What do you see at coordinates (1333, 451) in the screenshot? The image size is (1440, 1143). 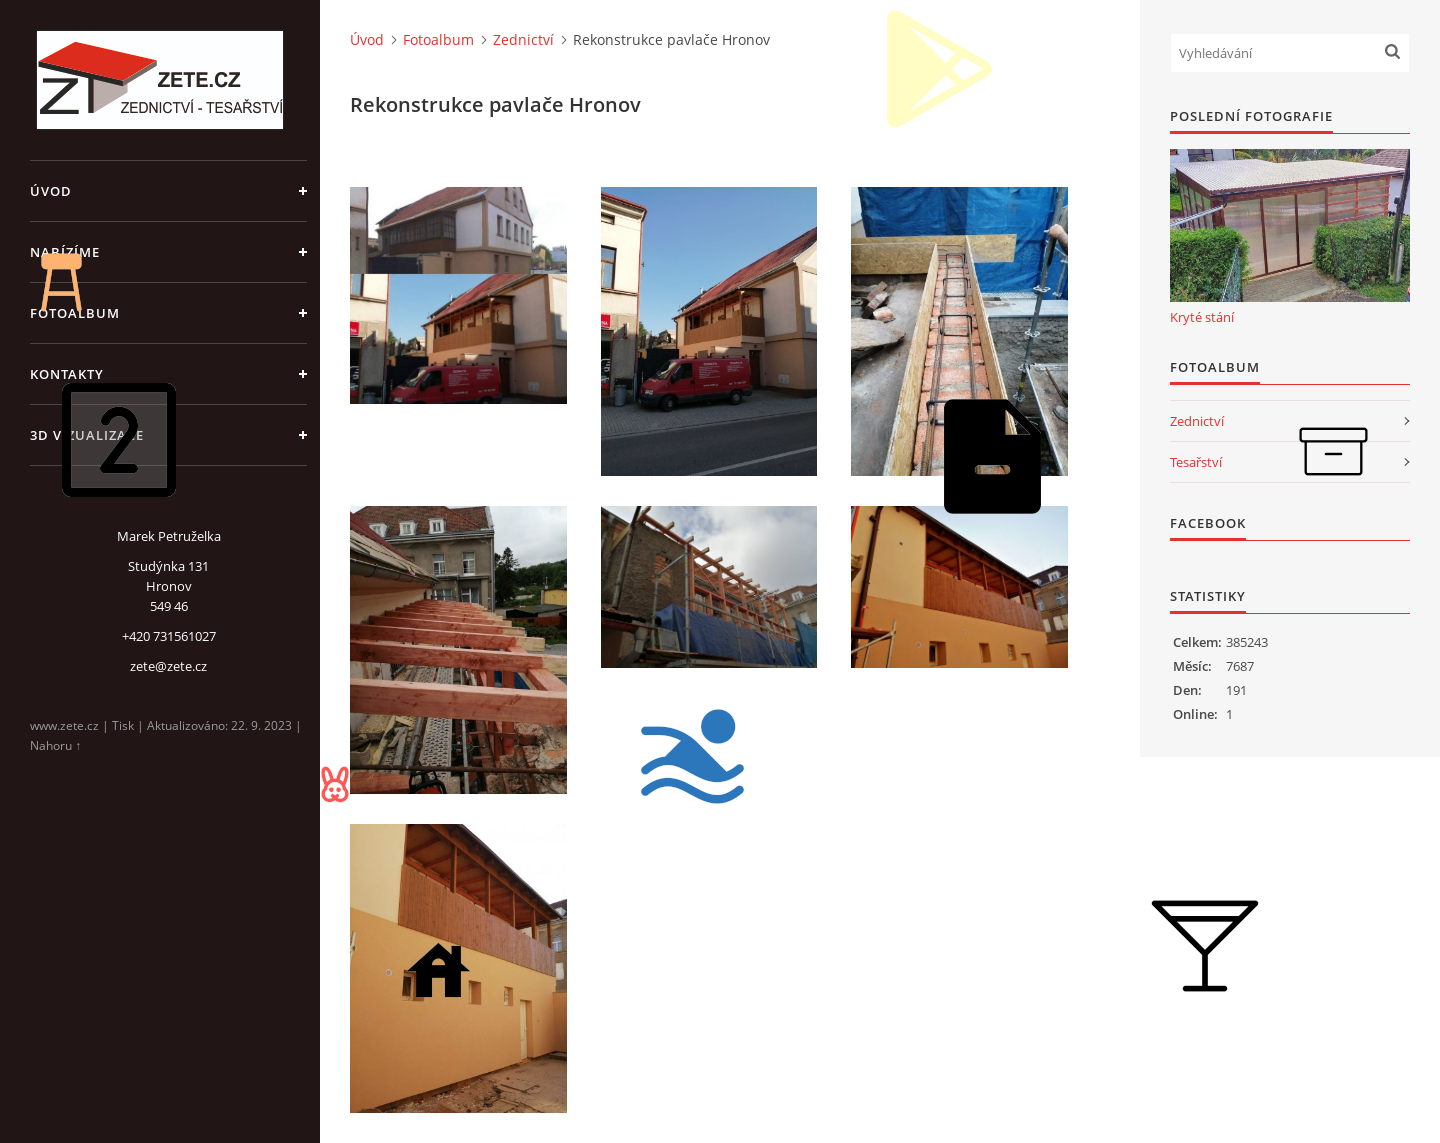 I see `archive an item or conversation` at bounding box center [1333, 451].